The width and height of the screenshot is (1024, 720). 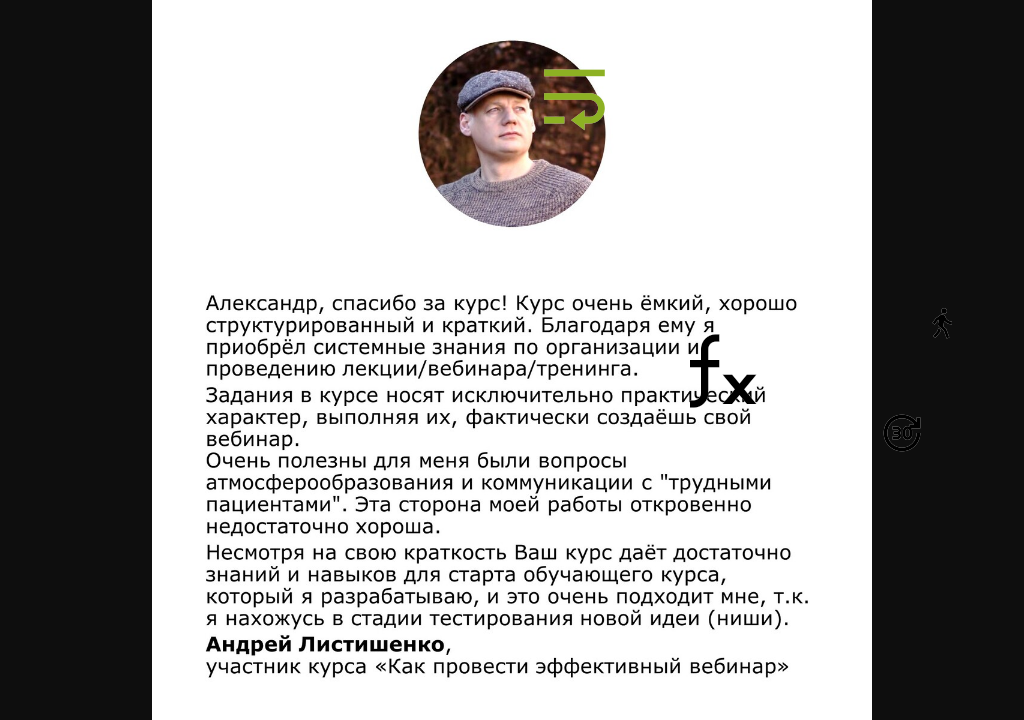 I want to click on toggle text wrapping in editor, so click(x=574, y=96).